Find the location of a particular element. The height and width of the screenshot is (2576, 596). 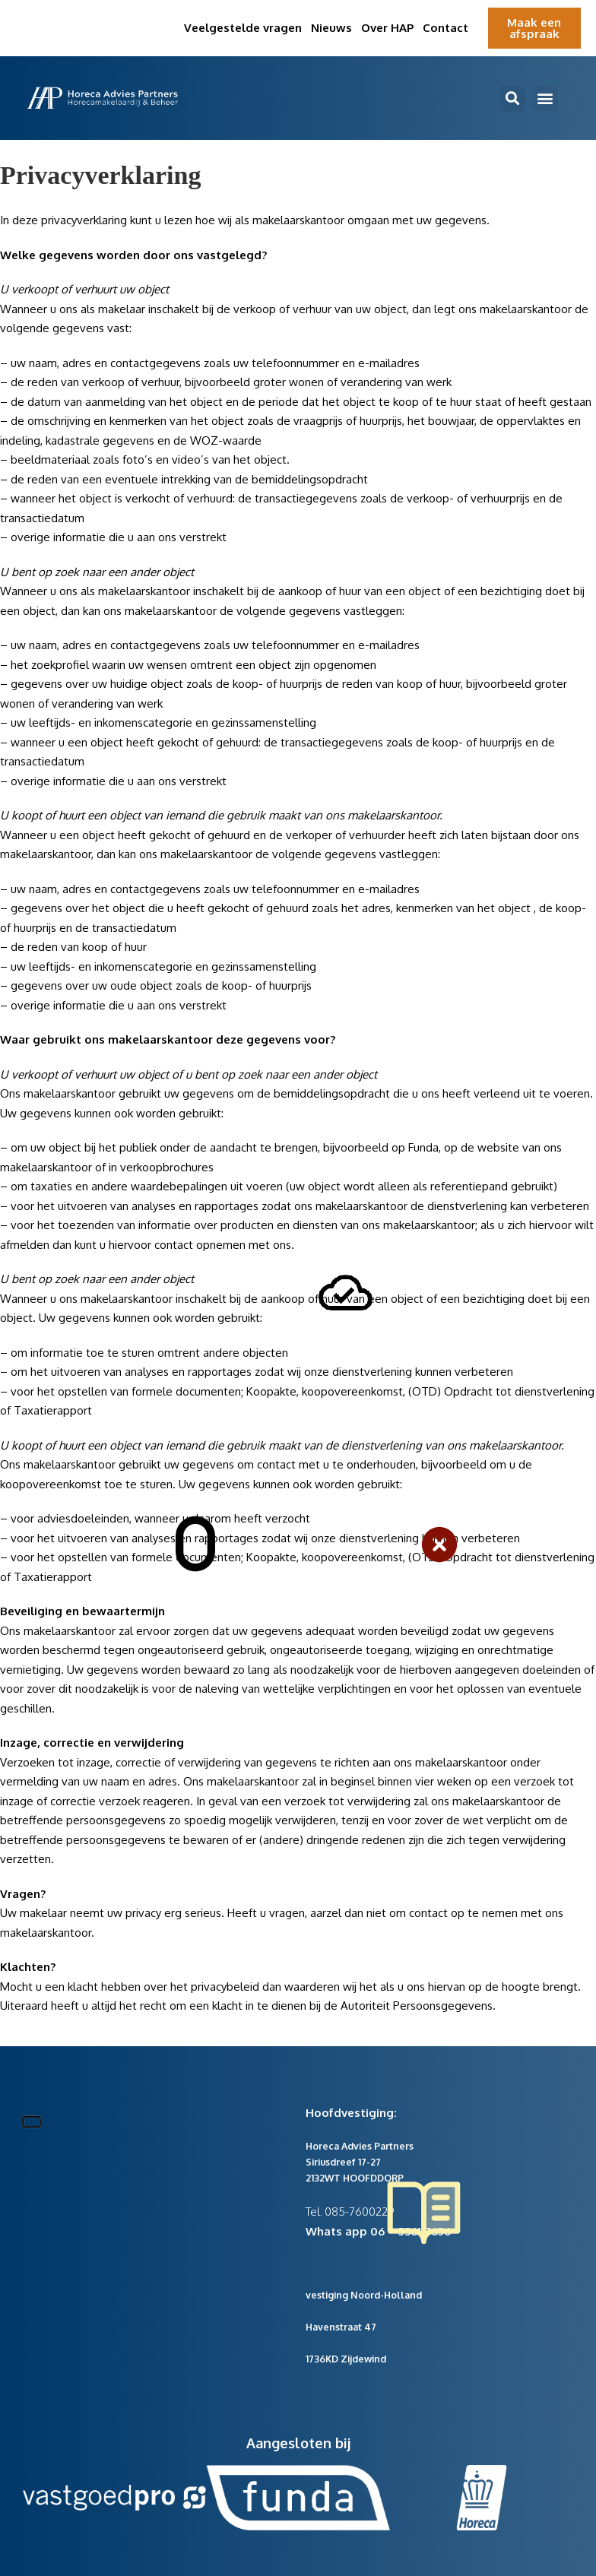

toggle to landscape orientation is located at coordinates (31, 2121).